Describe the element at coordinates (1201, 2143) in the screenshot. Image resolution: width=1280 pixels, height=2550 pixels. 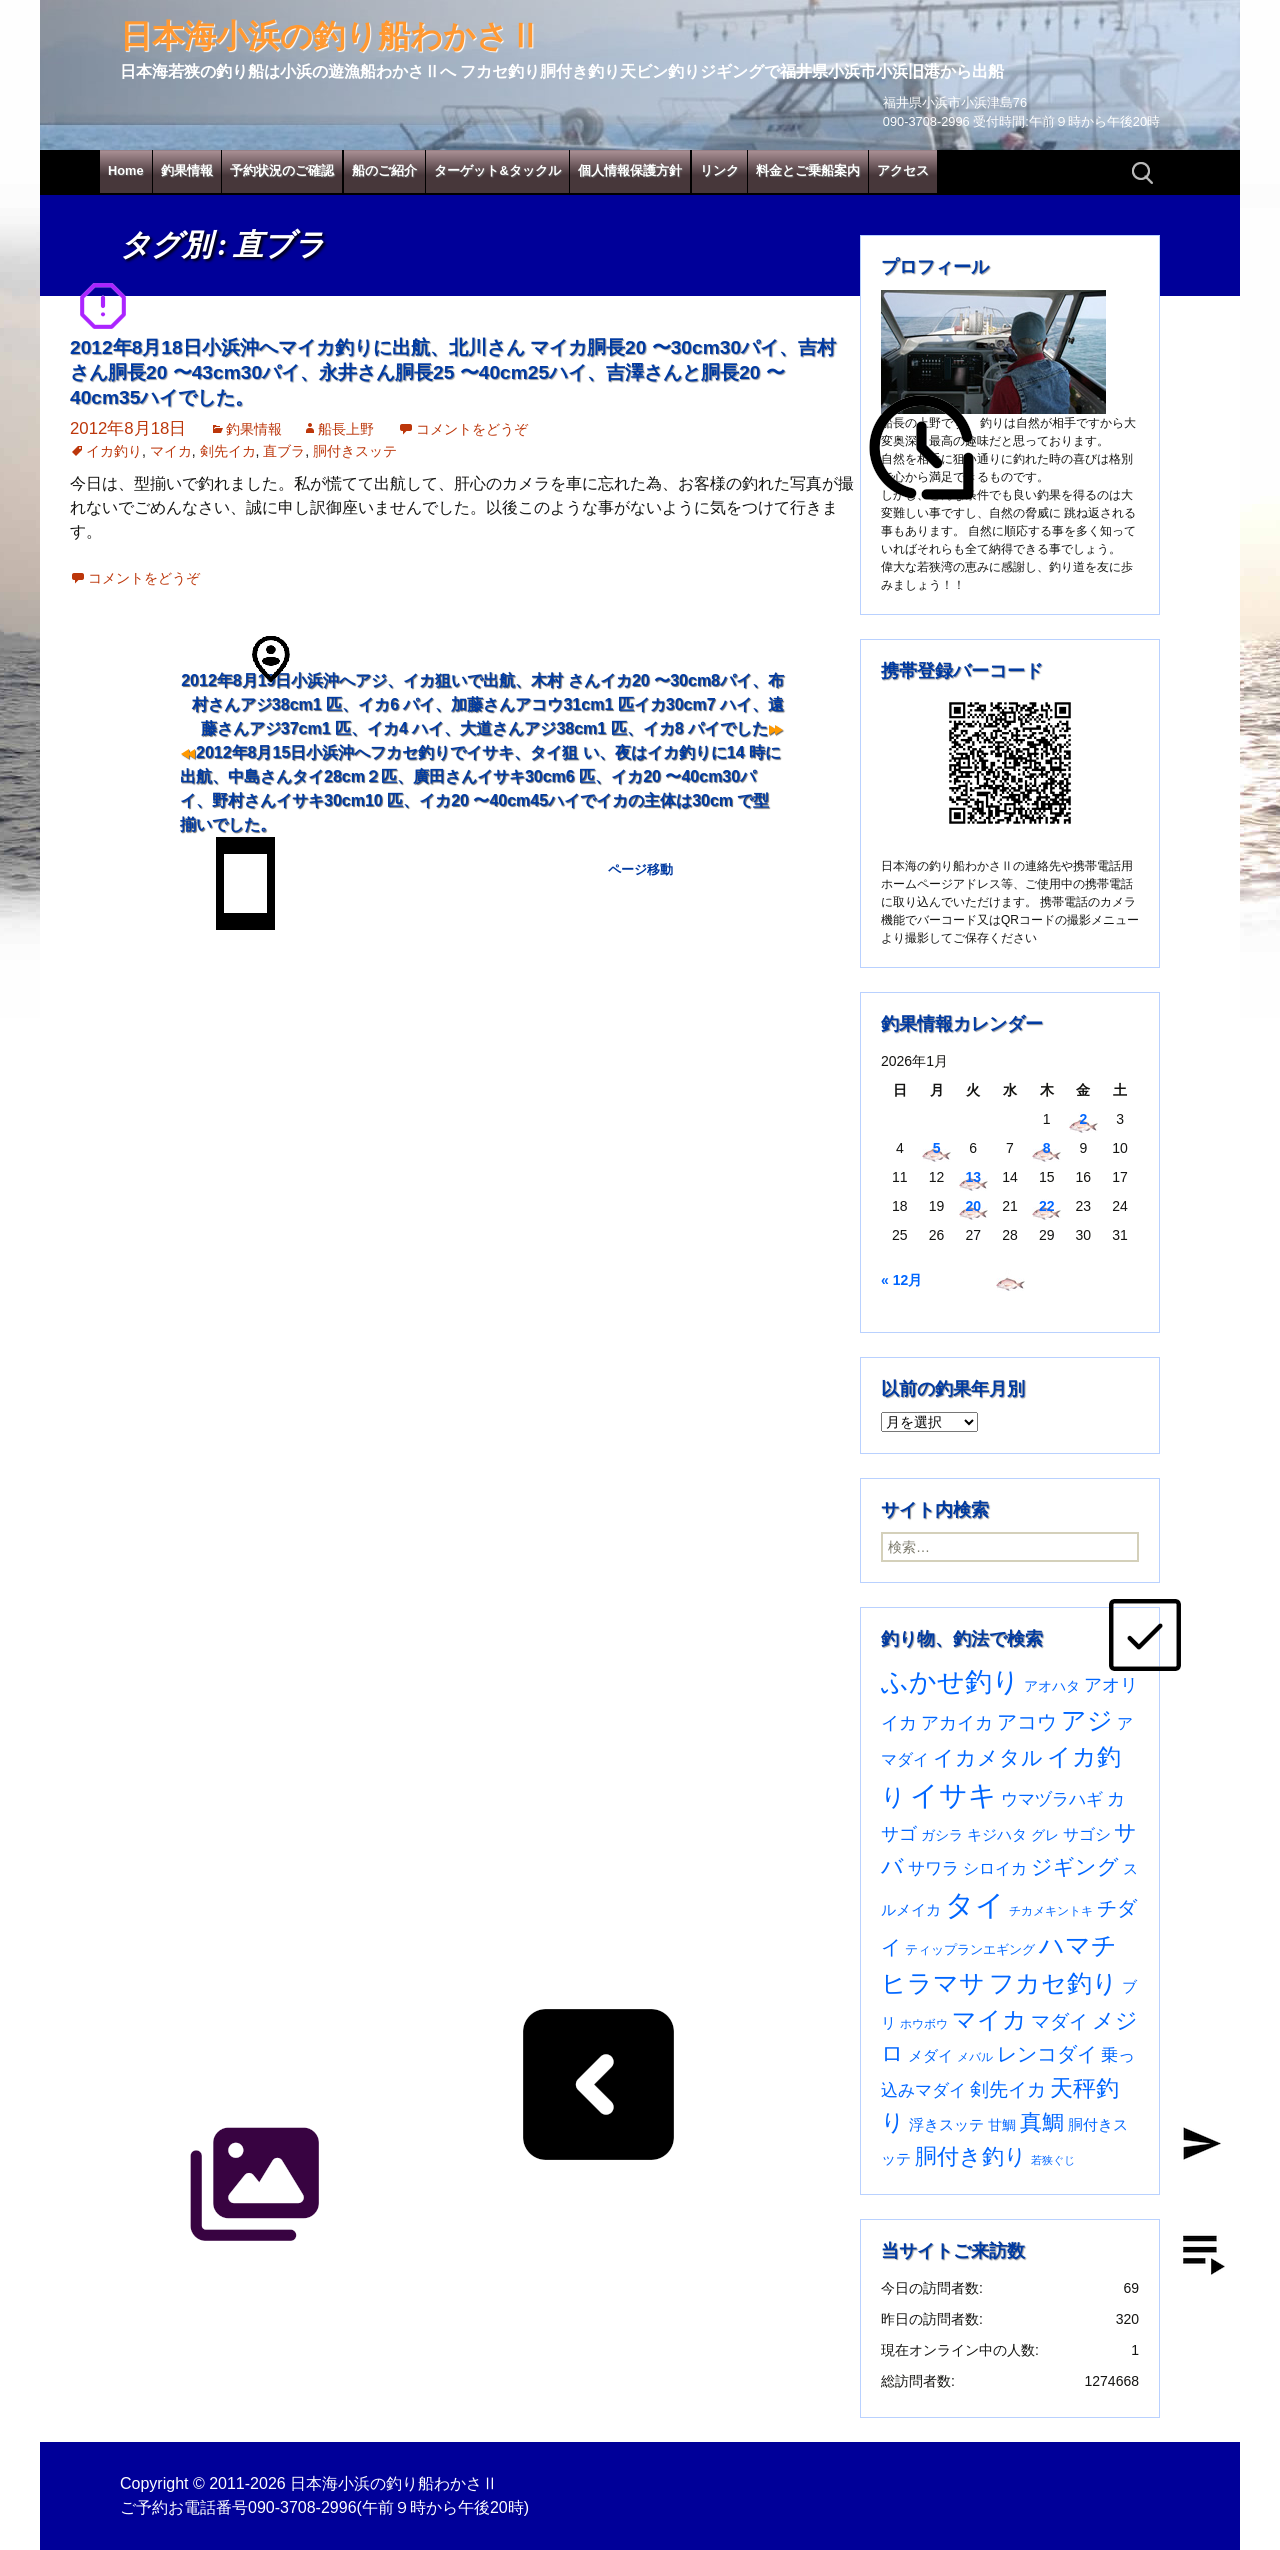
I see `send a message or form` at that location.